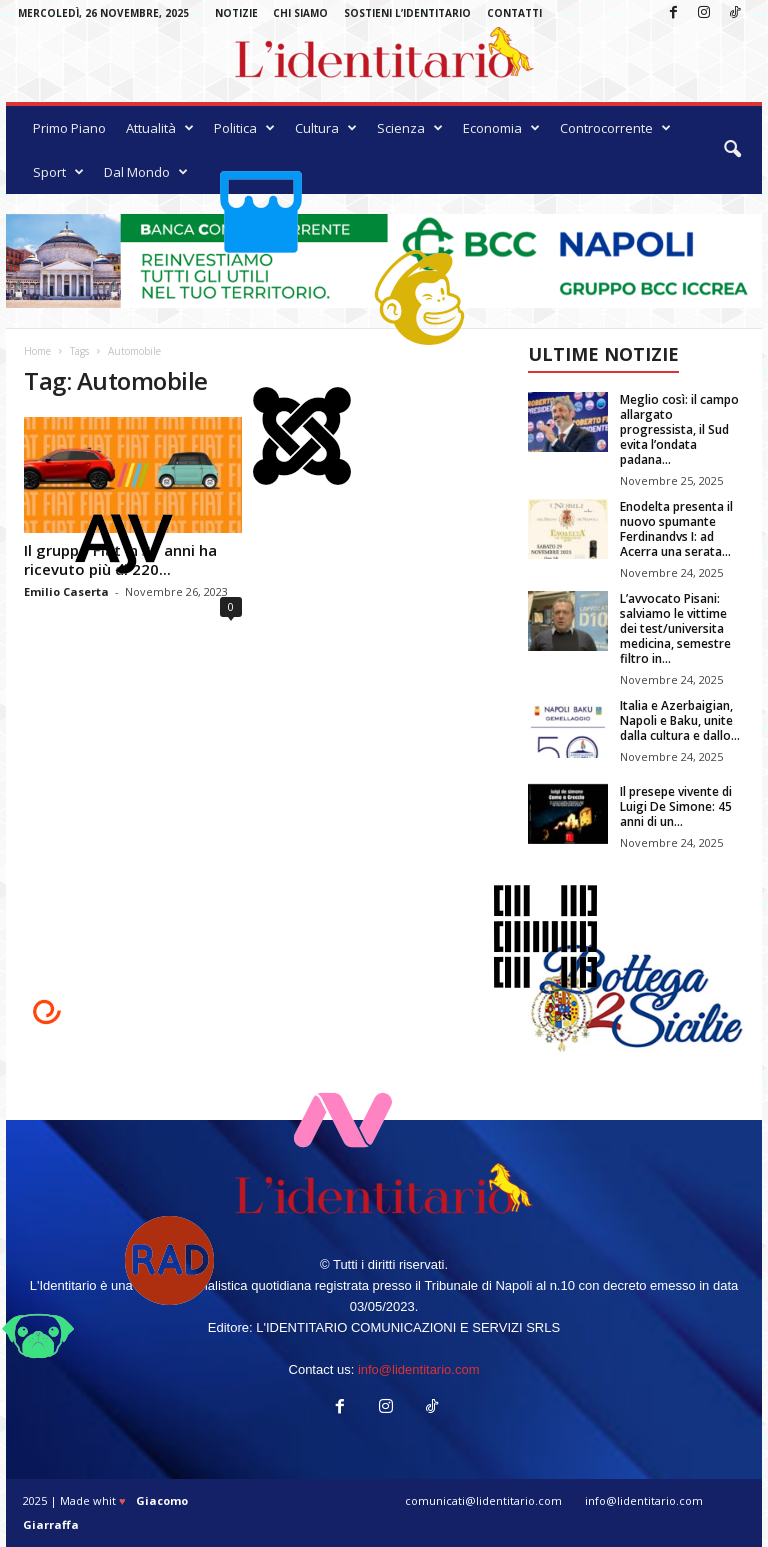  What do you see at coordinates (124, 544) in the screenshot?
I see `ajv json schema validator logo` at bounding box center [124, 544].